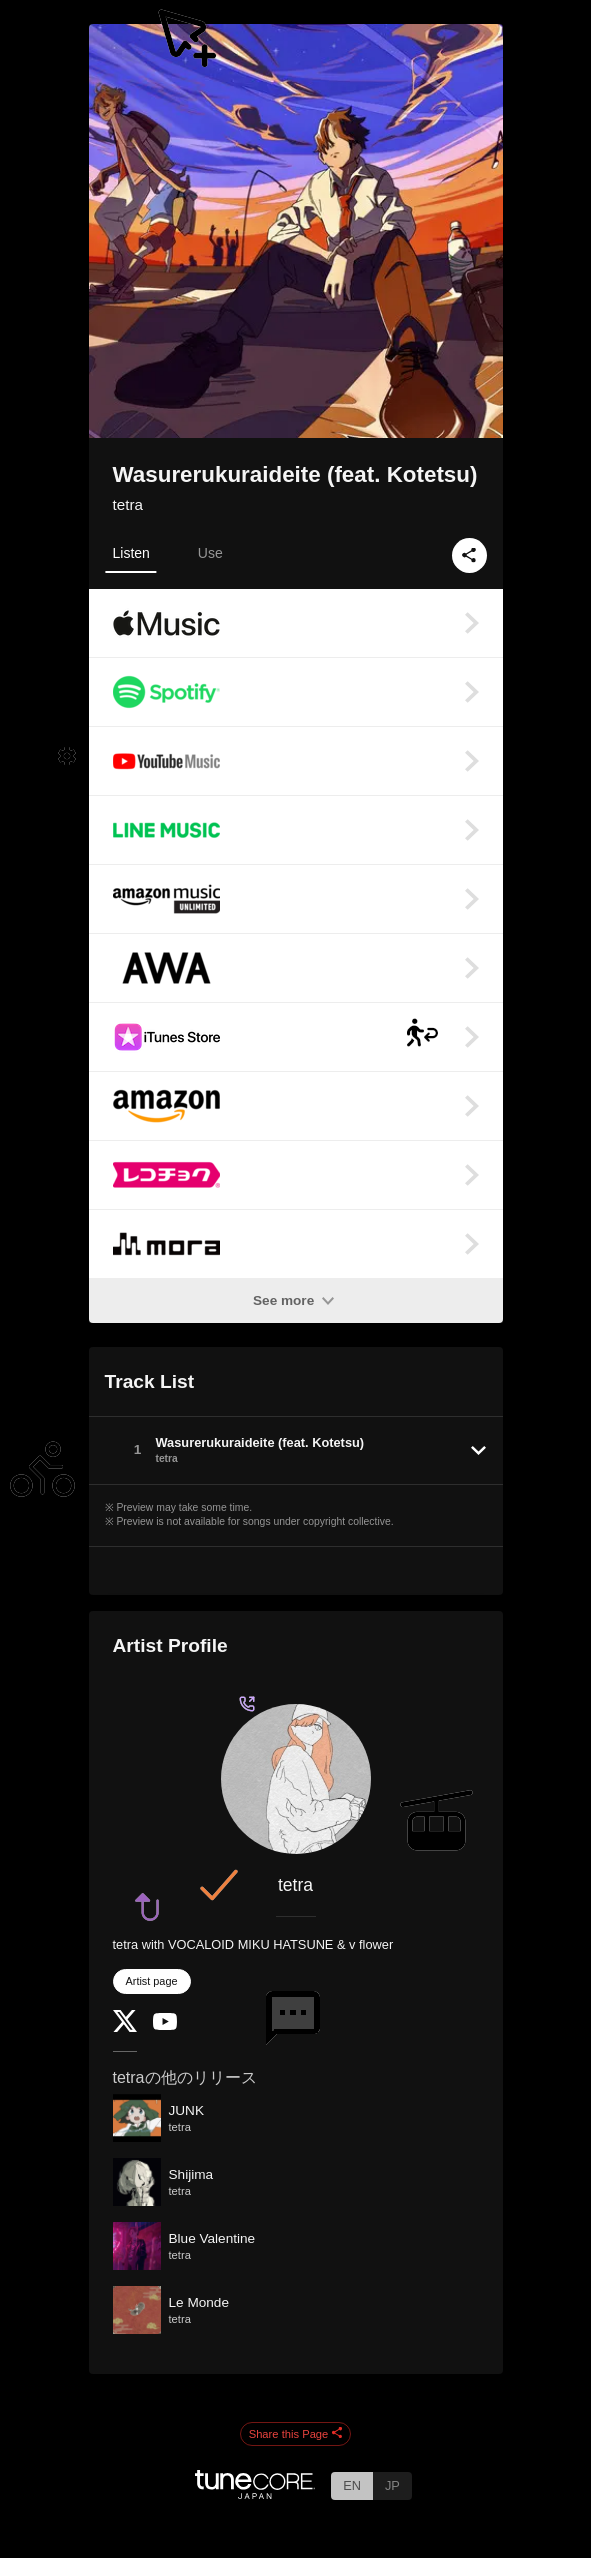 This screenshot has width=591, height=2558. Describe the element at coordinates (247, 1704) in the screenshot. I see `make an outgoing call` at that location.